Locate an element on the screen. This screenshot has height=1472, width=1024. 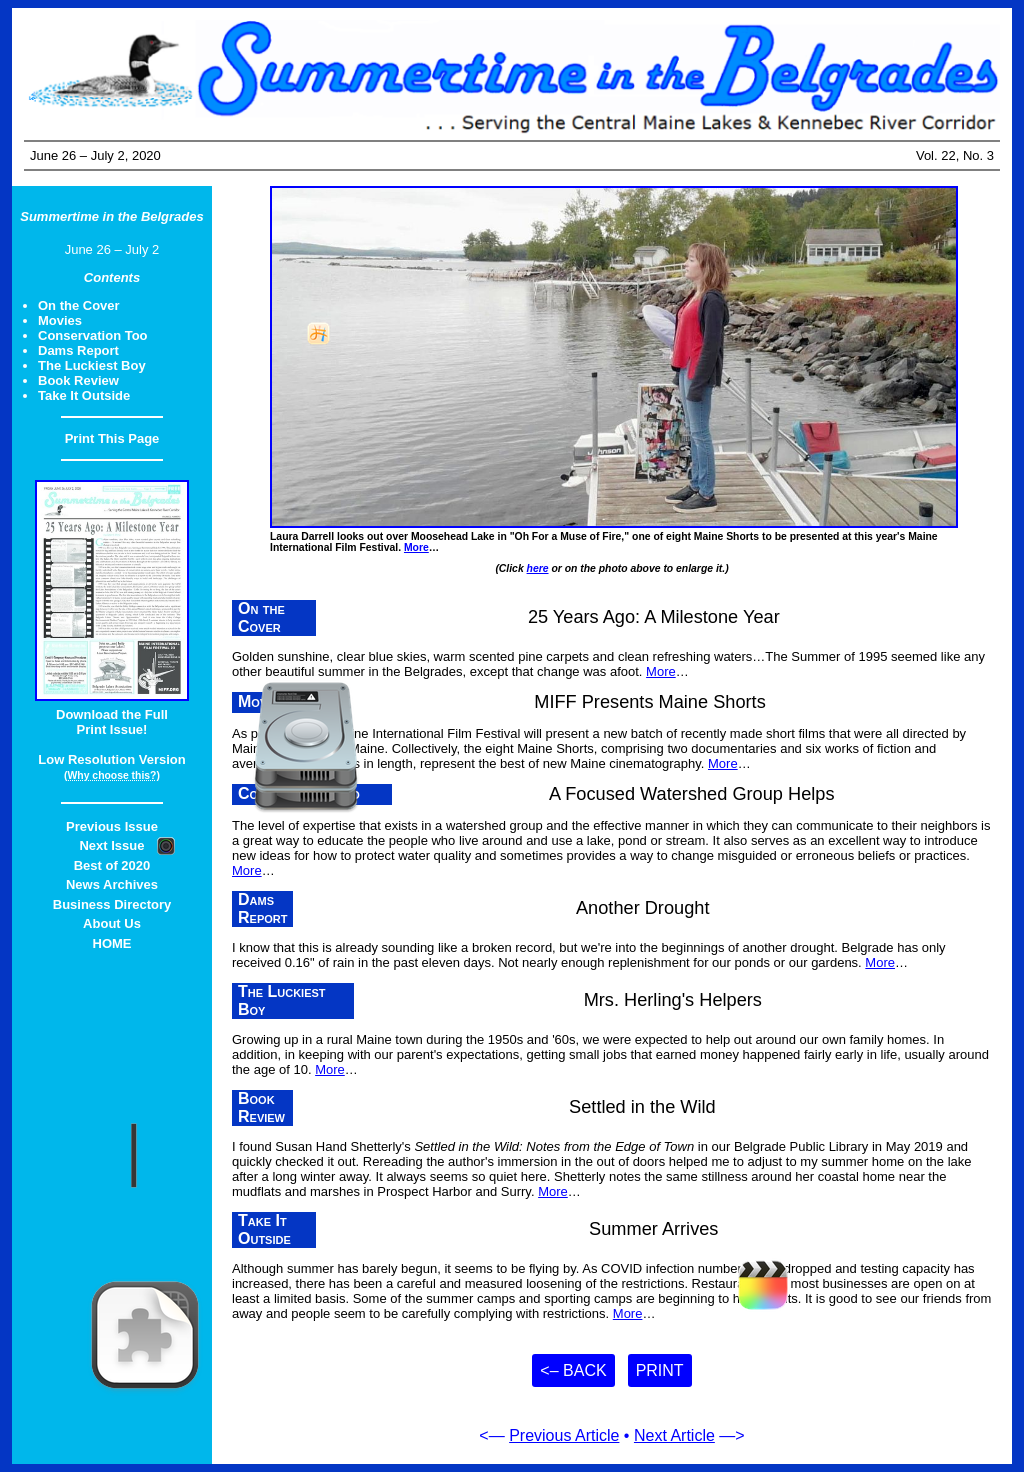
open libreoffice templates is located at coordinates (145, 1335).